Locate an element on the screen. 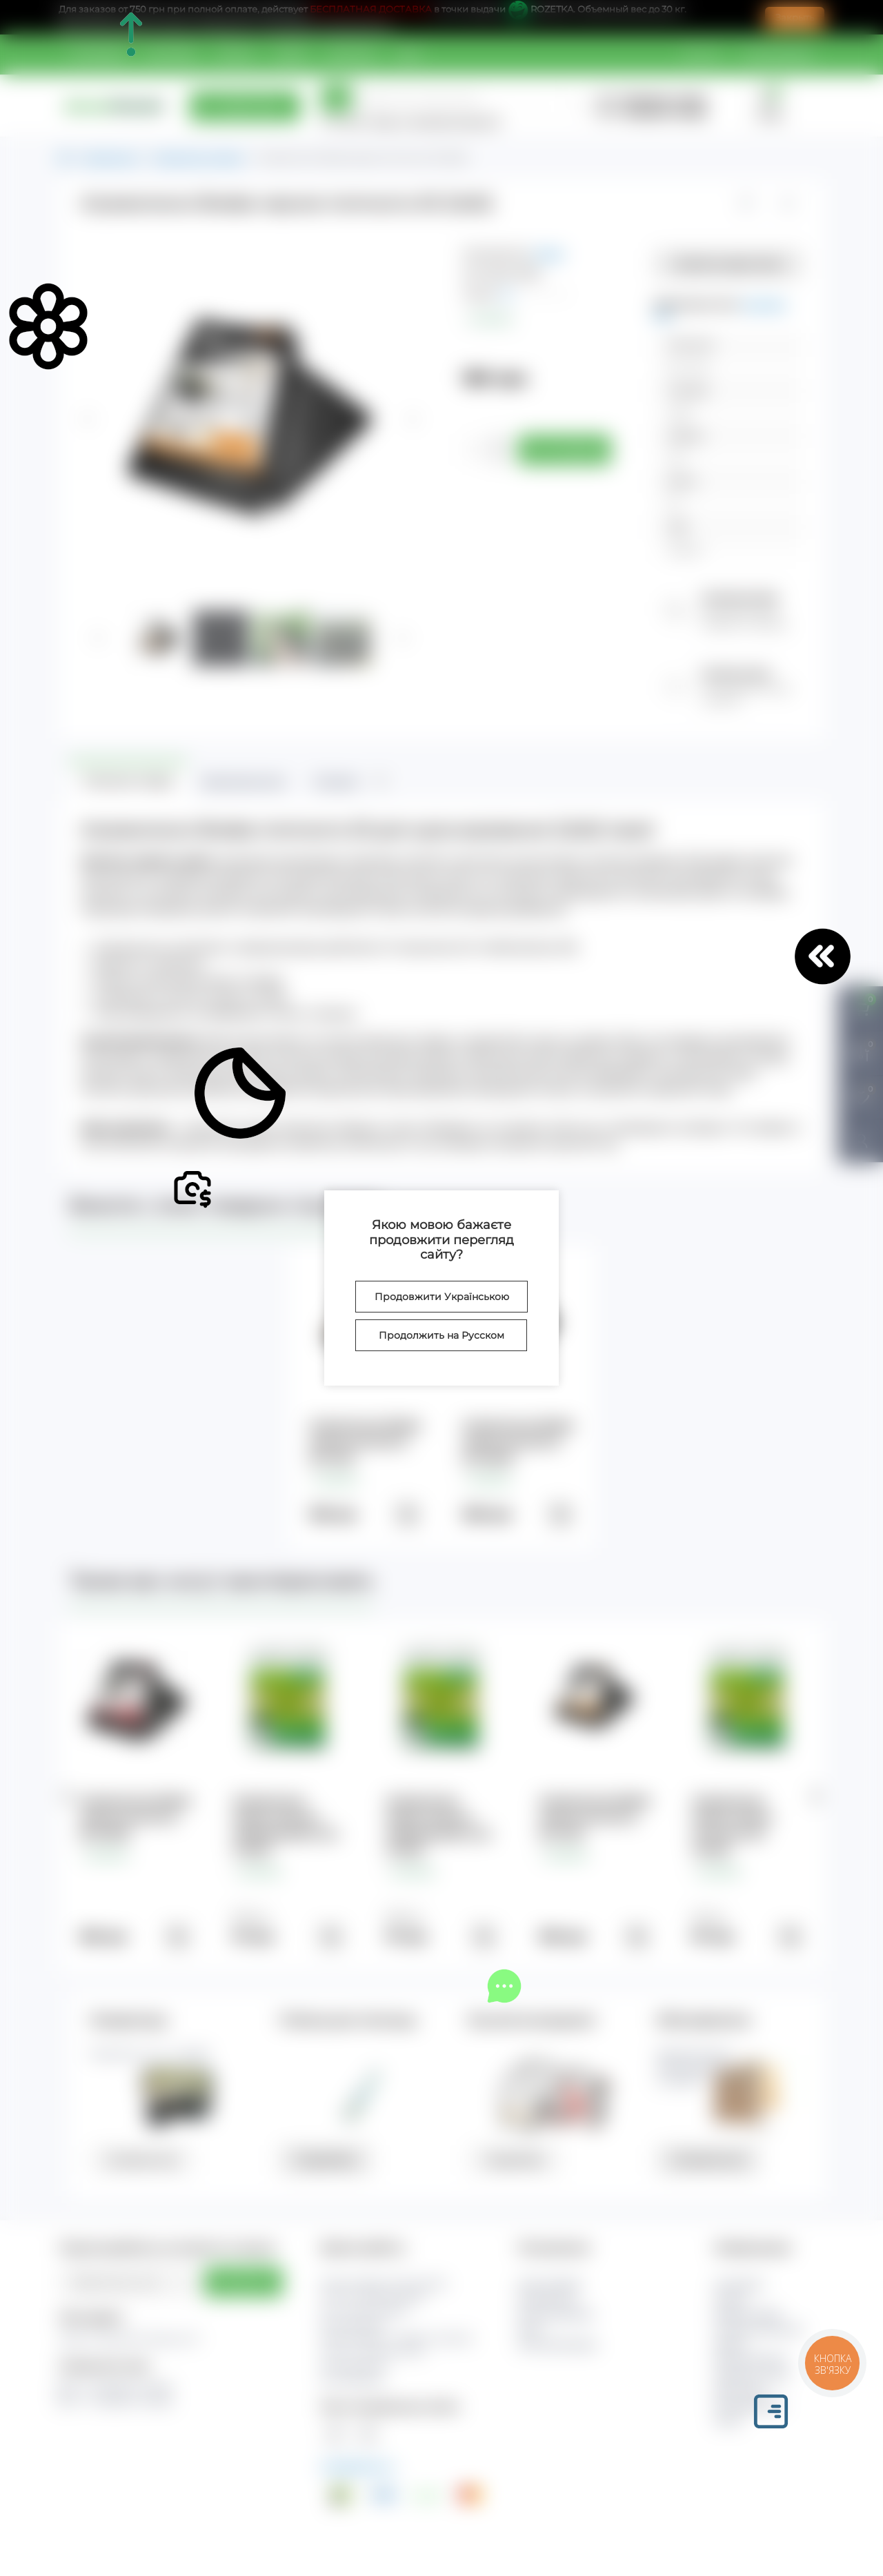  step out of current function in debugger is located at coordinates (131, 35).